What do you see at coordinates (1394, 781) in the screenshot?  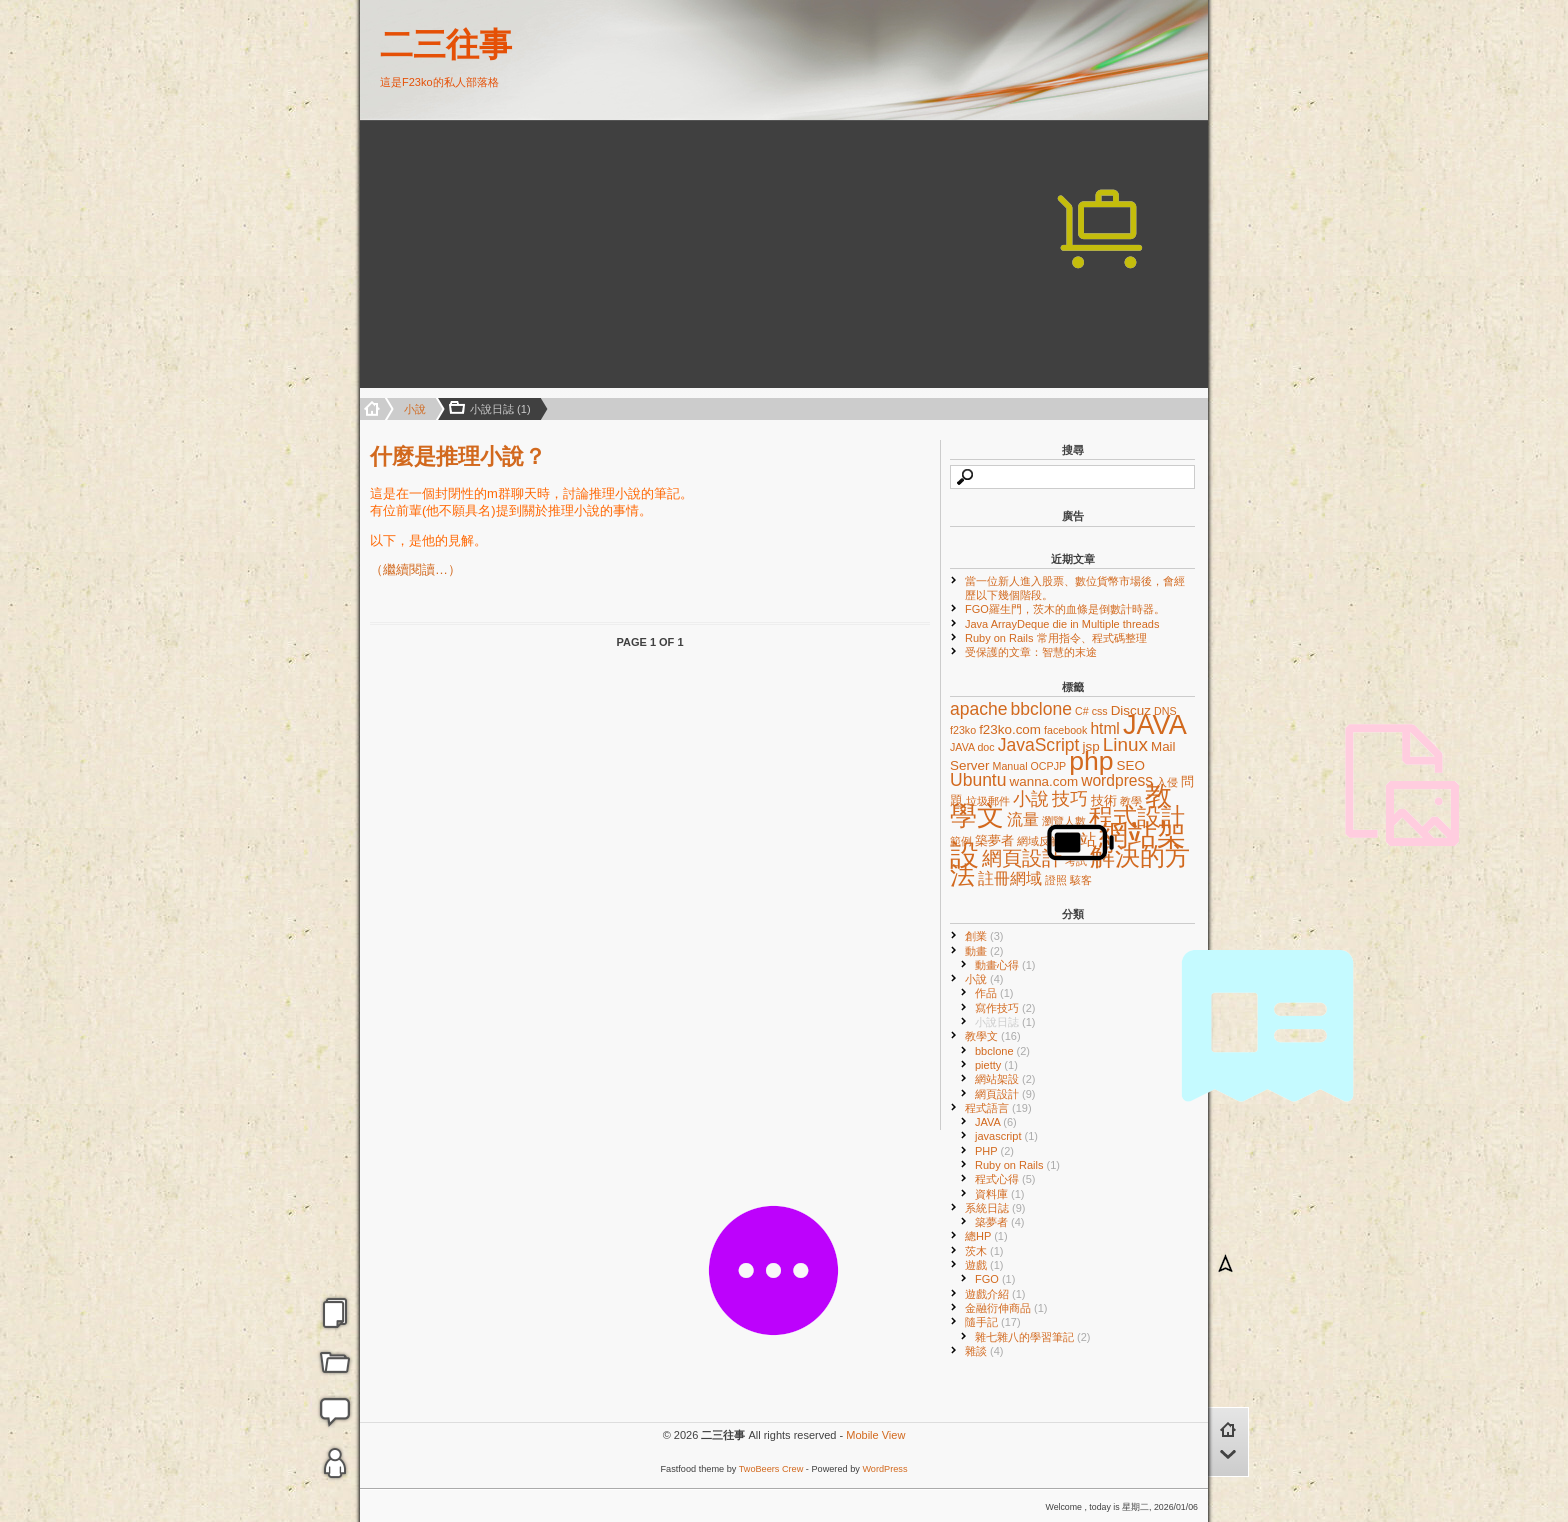 I see `open a media file` at bounding box center [1394, 781].